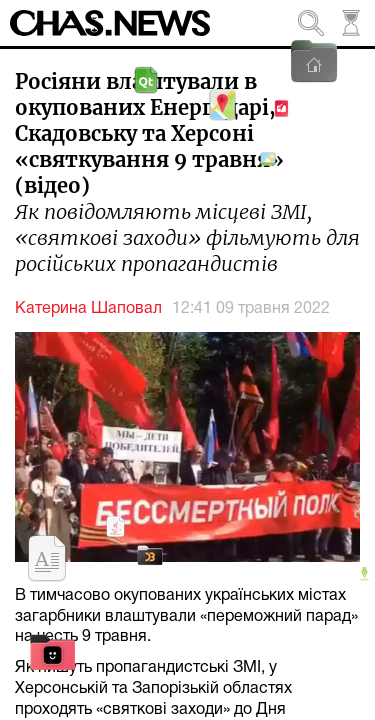 This screenshot has height=720, width=375. Describe the element at coordinates (146, 80) in the screenshot. I see `a QML source file used in Qt development` at that location.